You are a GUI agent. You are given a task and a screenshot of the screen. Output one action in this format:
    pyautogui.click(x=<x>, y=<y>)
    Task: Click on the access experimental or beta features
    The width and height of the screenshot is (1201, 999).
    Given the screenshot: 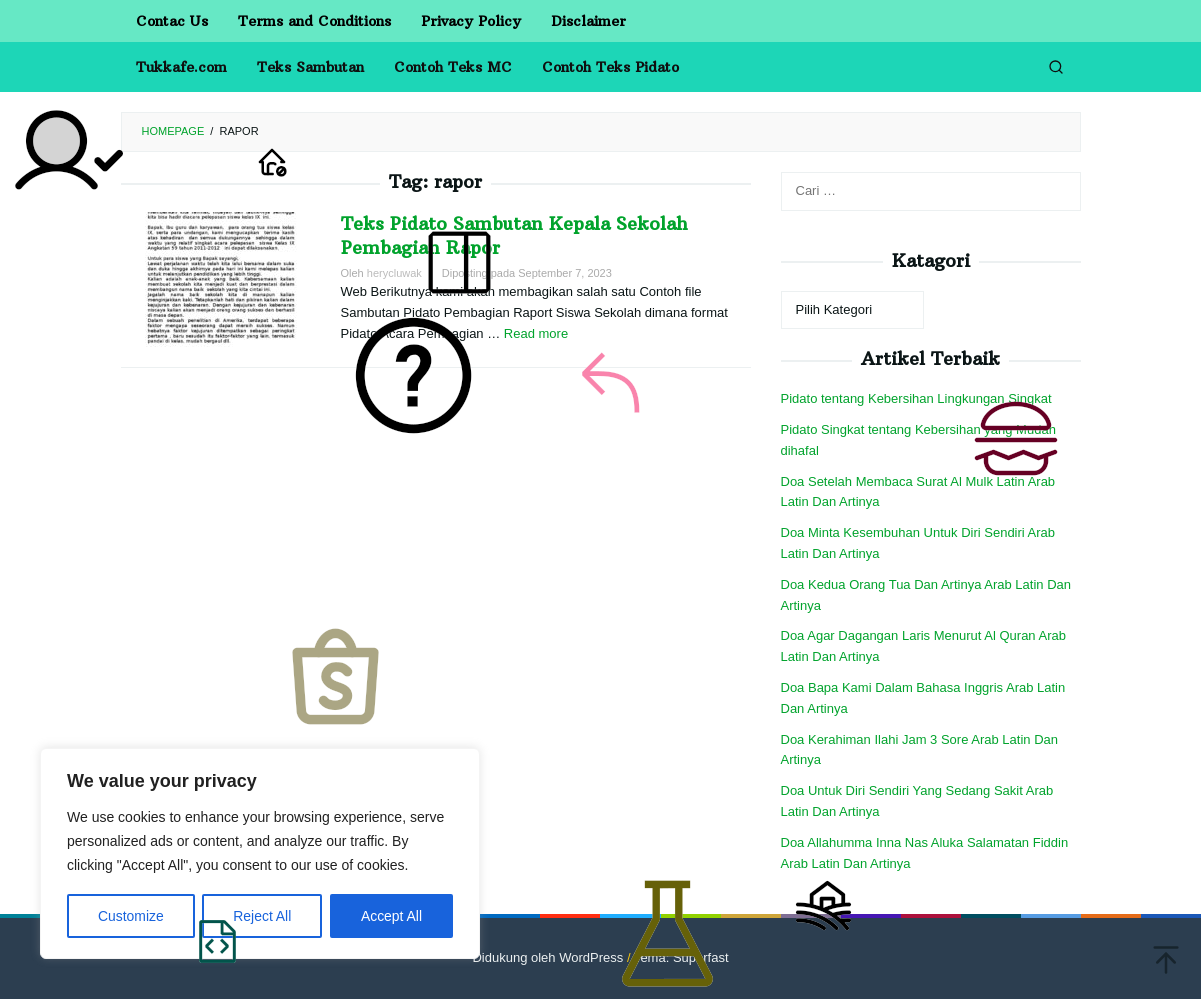 What is the action you would take?
    pyautogui.click(x=667, y=933)
    